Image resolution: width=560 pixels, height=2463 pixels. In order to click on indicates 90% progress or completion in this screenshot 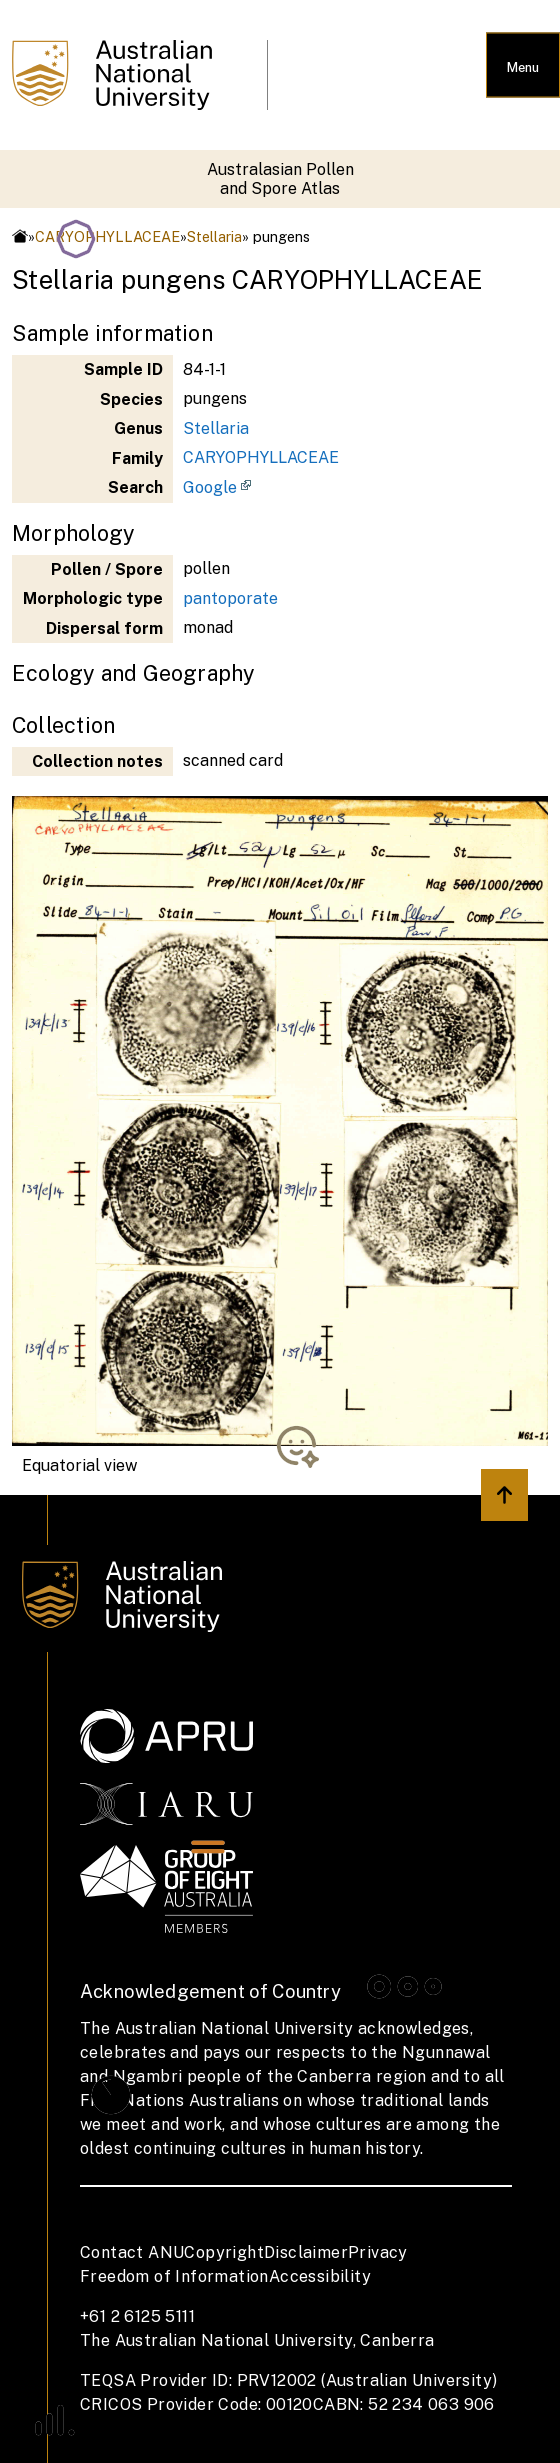, I will do `click(111, 2095)`.